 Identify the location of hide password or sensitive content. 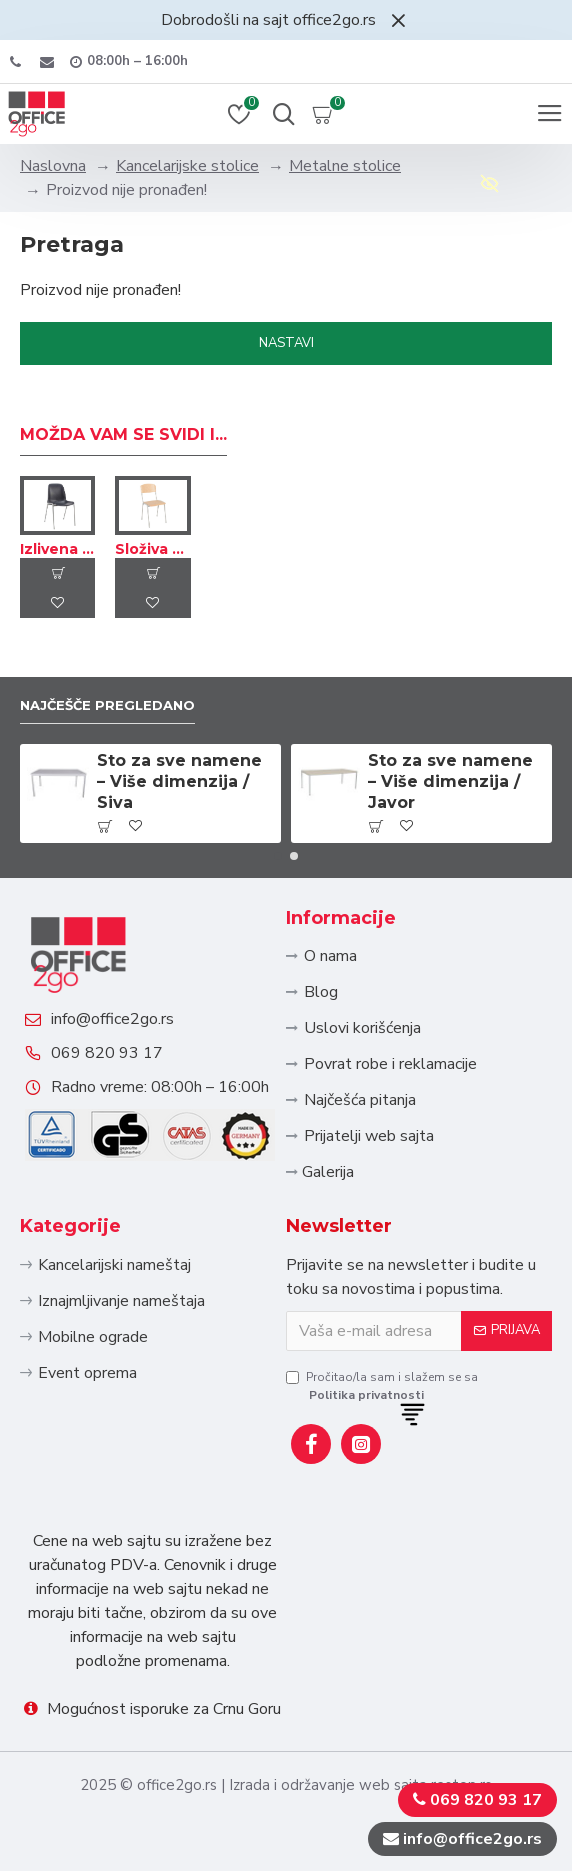
(489, 183).